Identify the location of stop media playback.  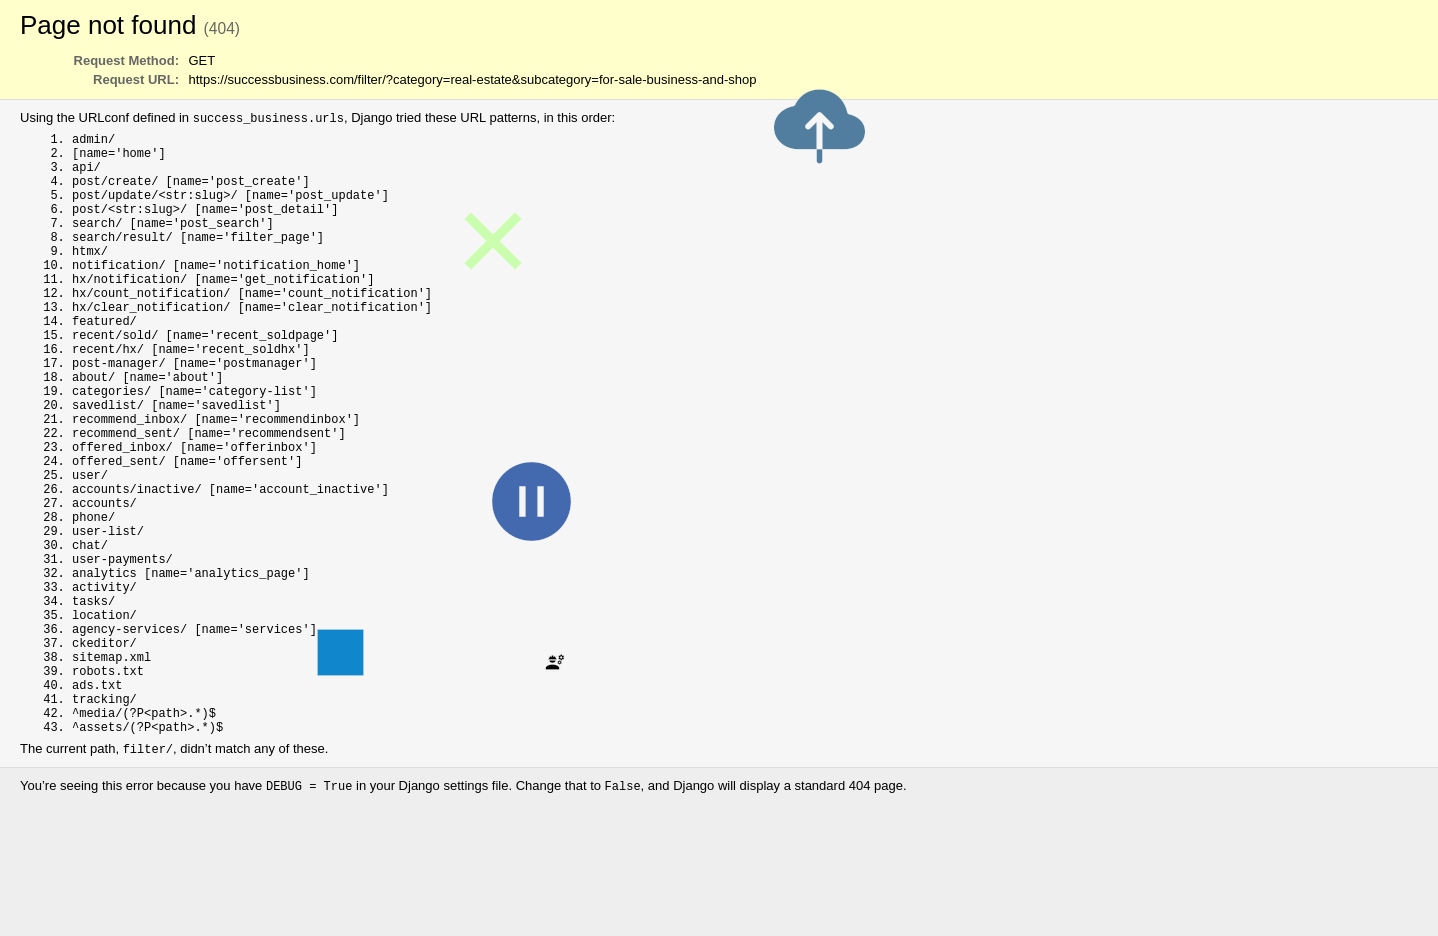
(340, 652).